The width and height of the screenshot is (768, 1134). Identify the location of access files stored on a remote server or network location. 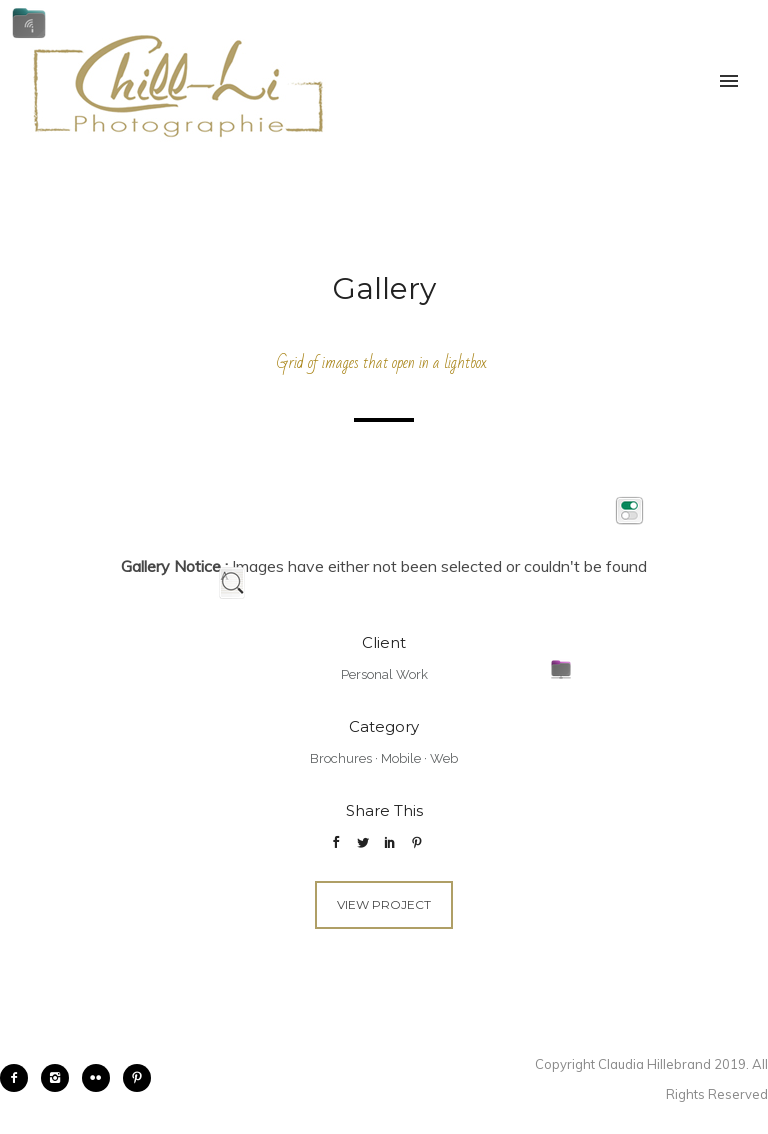
(561, 669).